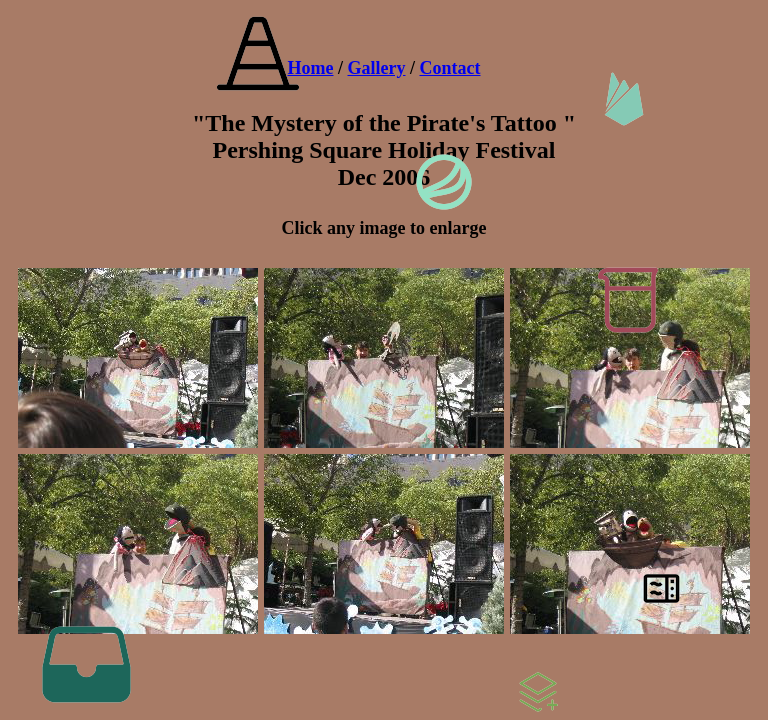 The height and width of the screenshot is (720, 768). What do you see at coordinates (661, 588) in the screenshot?
I see `access microwave controls or settings` at bounding box center [661, 588].